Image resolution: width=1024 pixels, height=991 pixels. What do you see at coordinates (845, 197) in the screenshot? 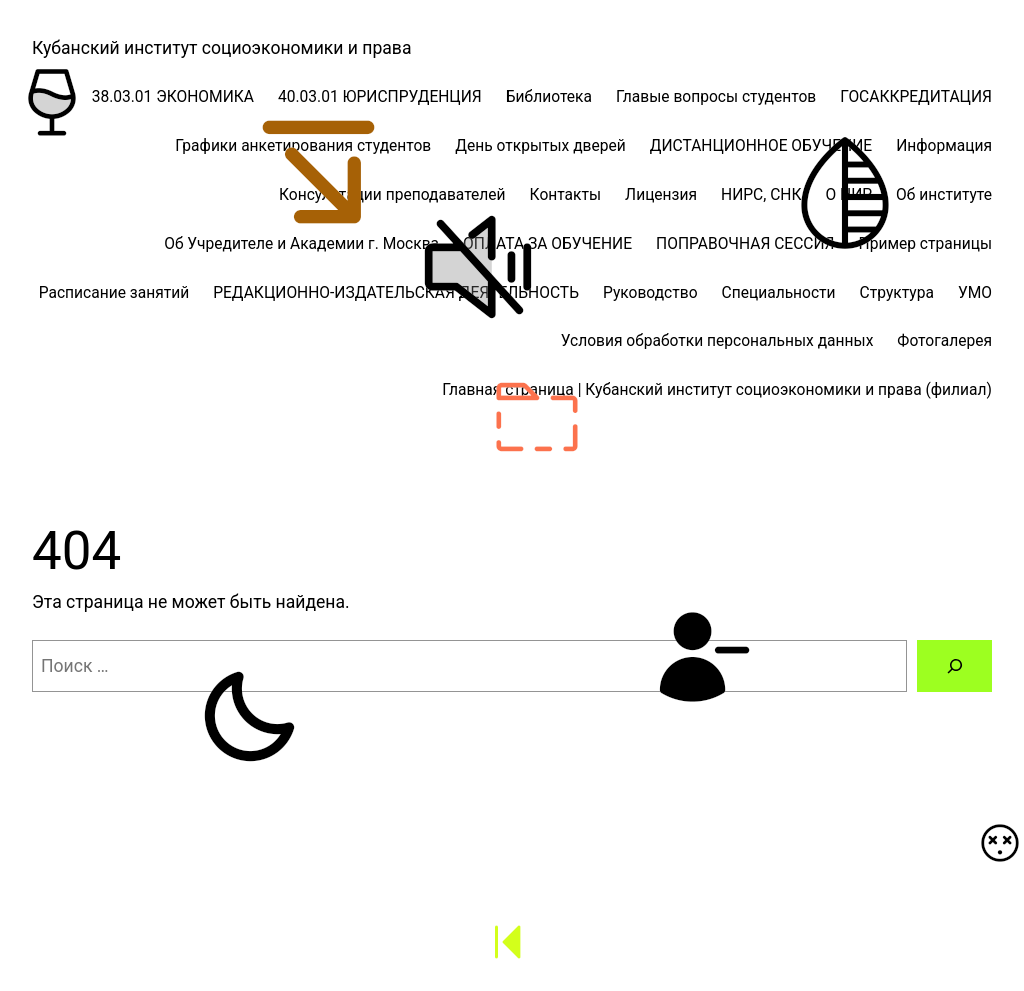
I see `adjust opacity or transparency settings` at bounding box center [845, 197].